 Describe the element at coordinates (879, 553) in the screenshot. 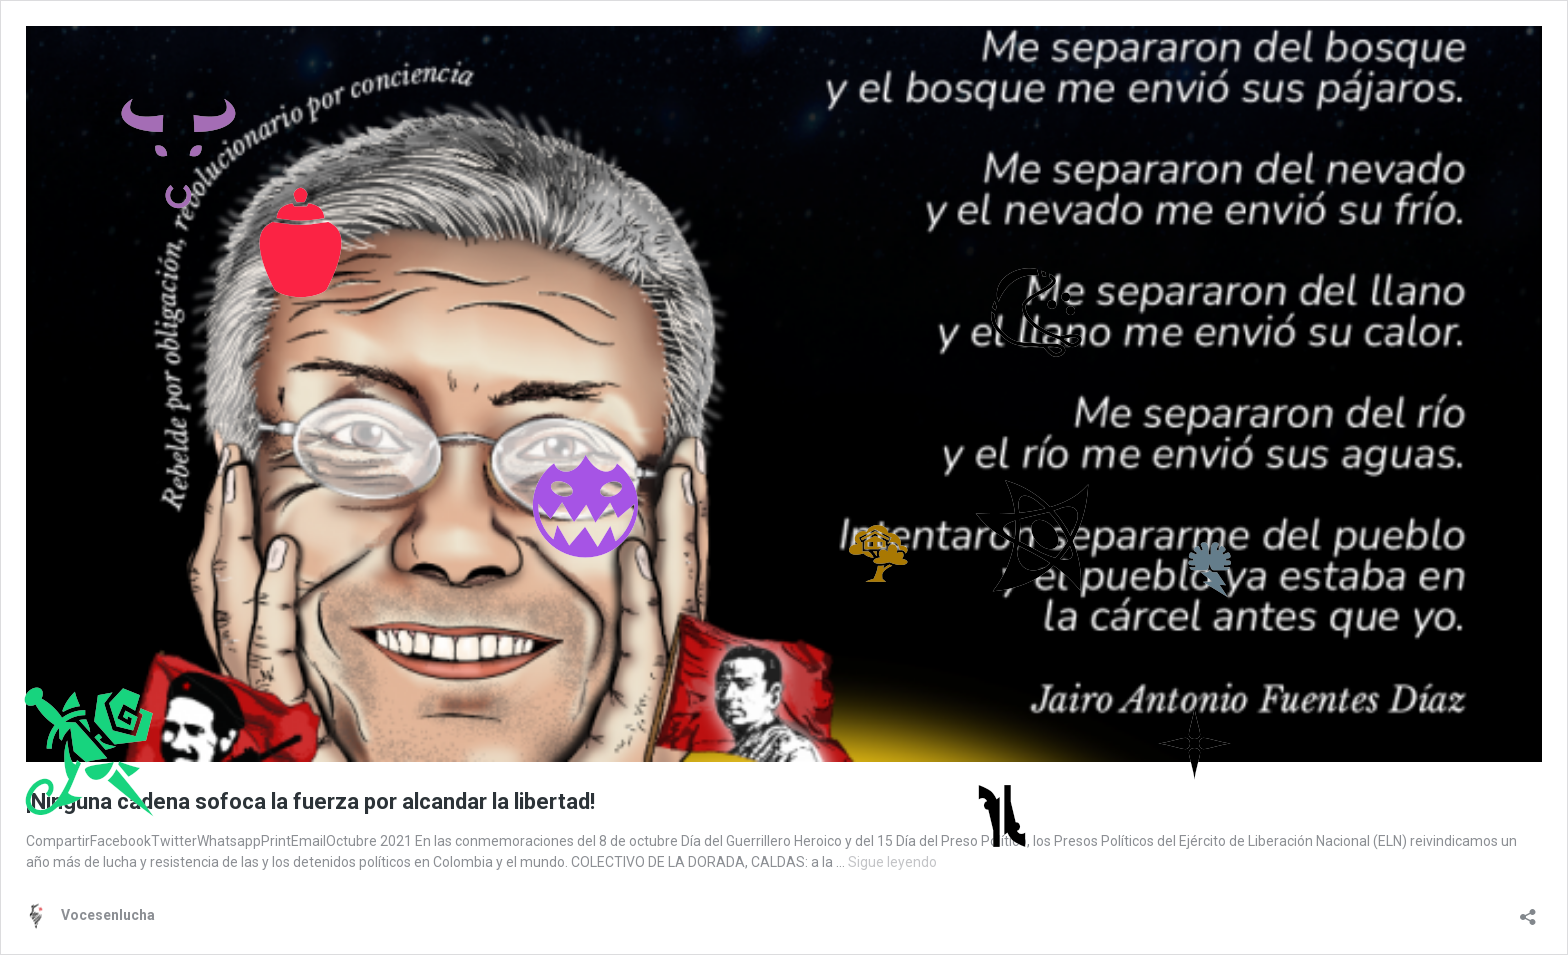

I see `access treehouse or hideout feature` at that location.